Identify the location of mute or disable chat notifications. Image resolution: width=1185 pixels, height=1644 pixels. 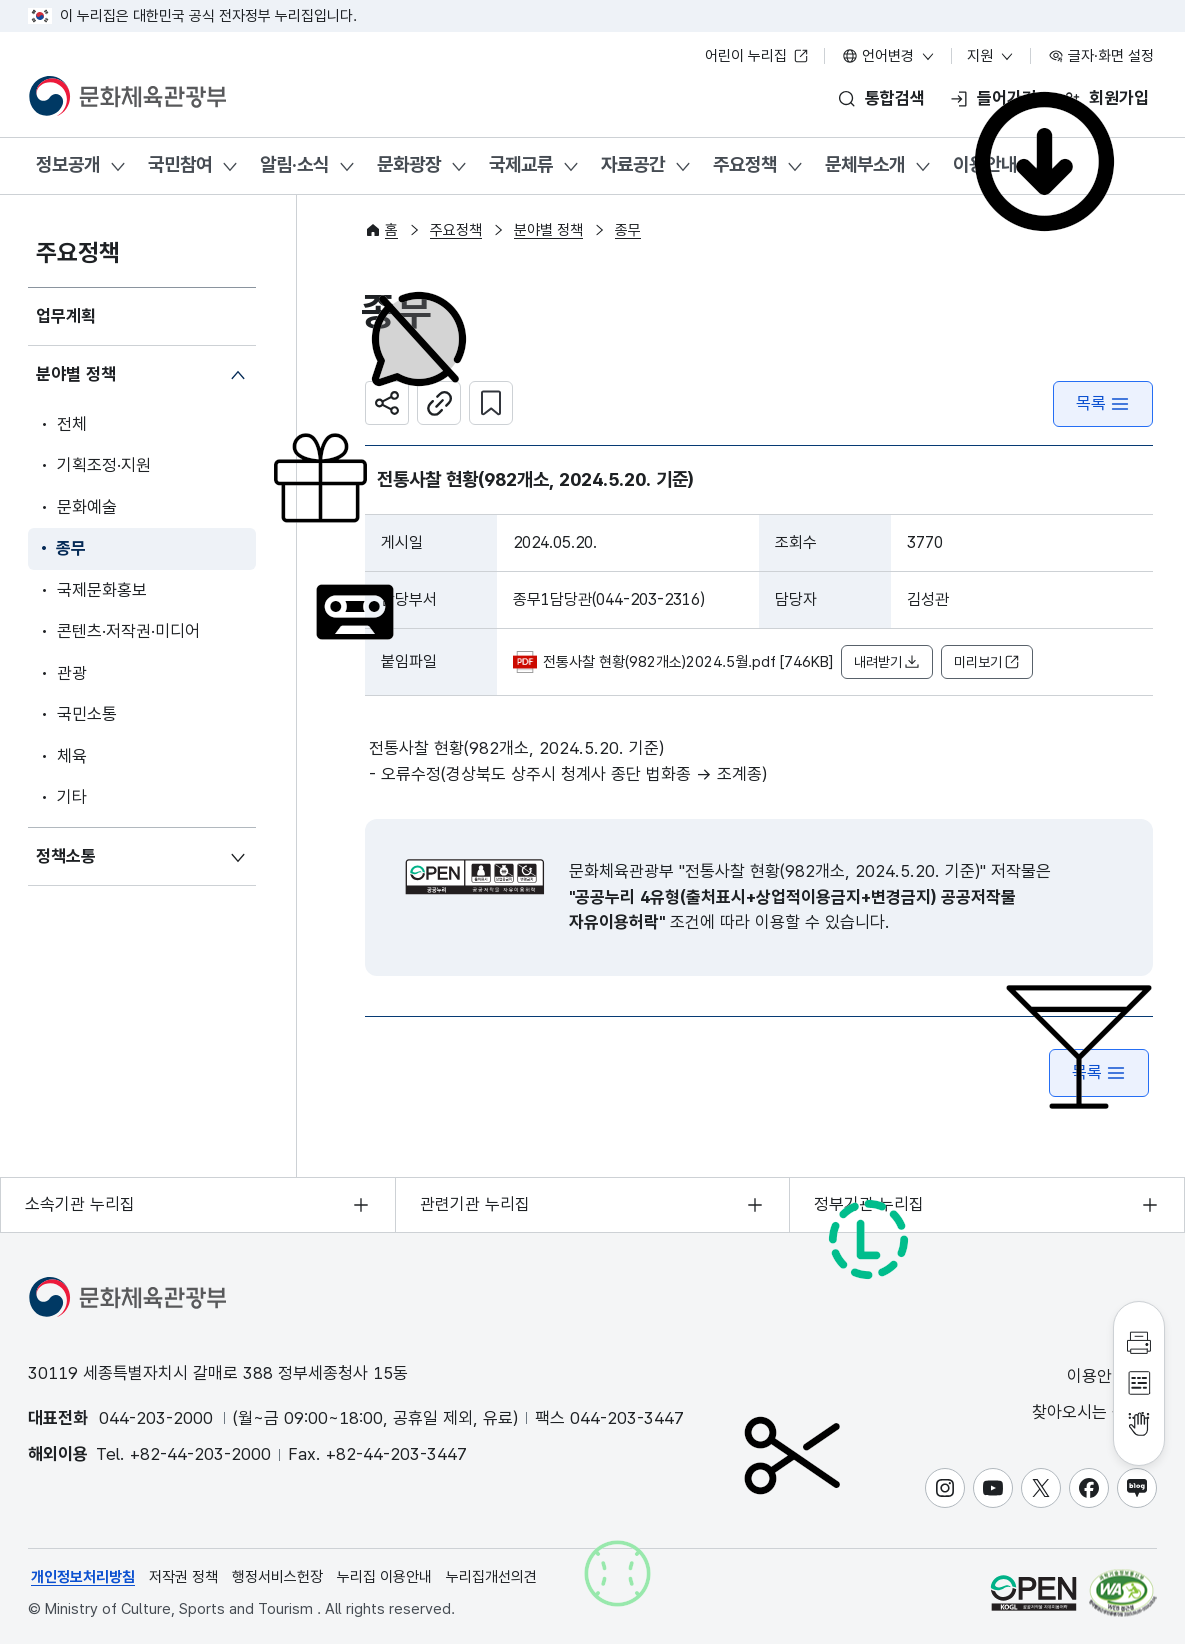
(419, 339).